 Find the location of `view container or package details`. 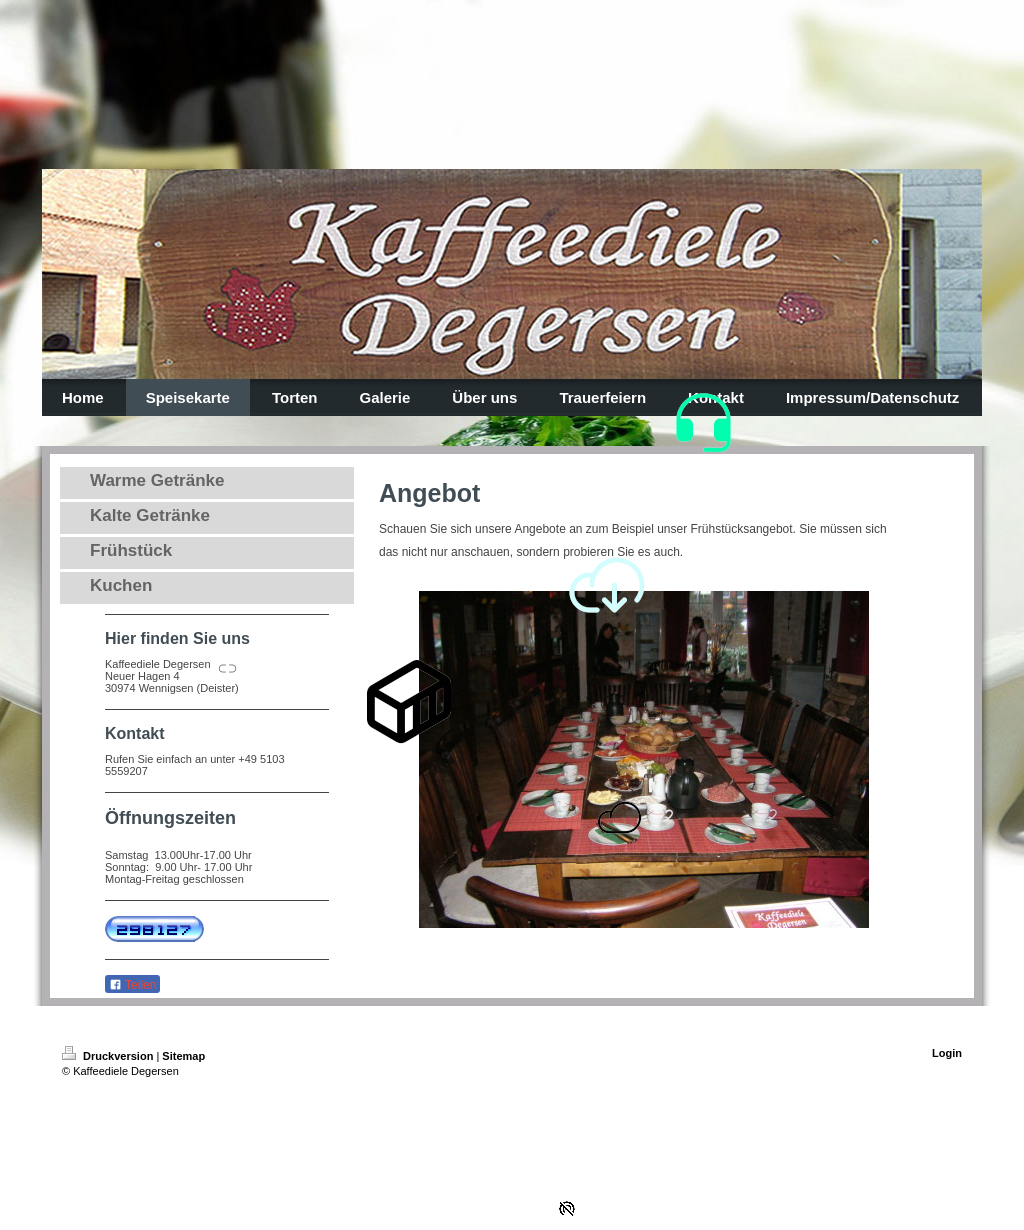

view container or package details is located at coordinates (409, 702).